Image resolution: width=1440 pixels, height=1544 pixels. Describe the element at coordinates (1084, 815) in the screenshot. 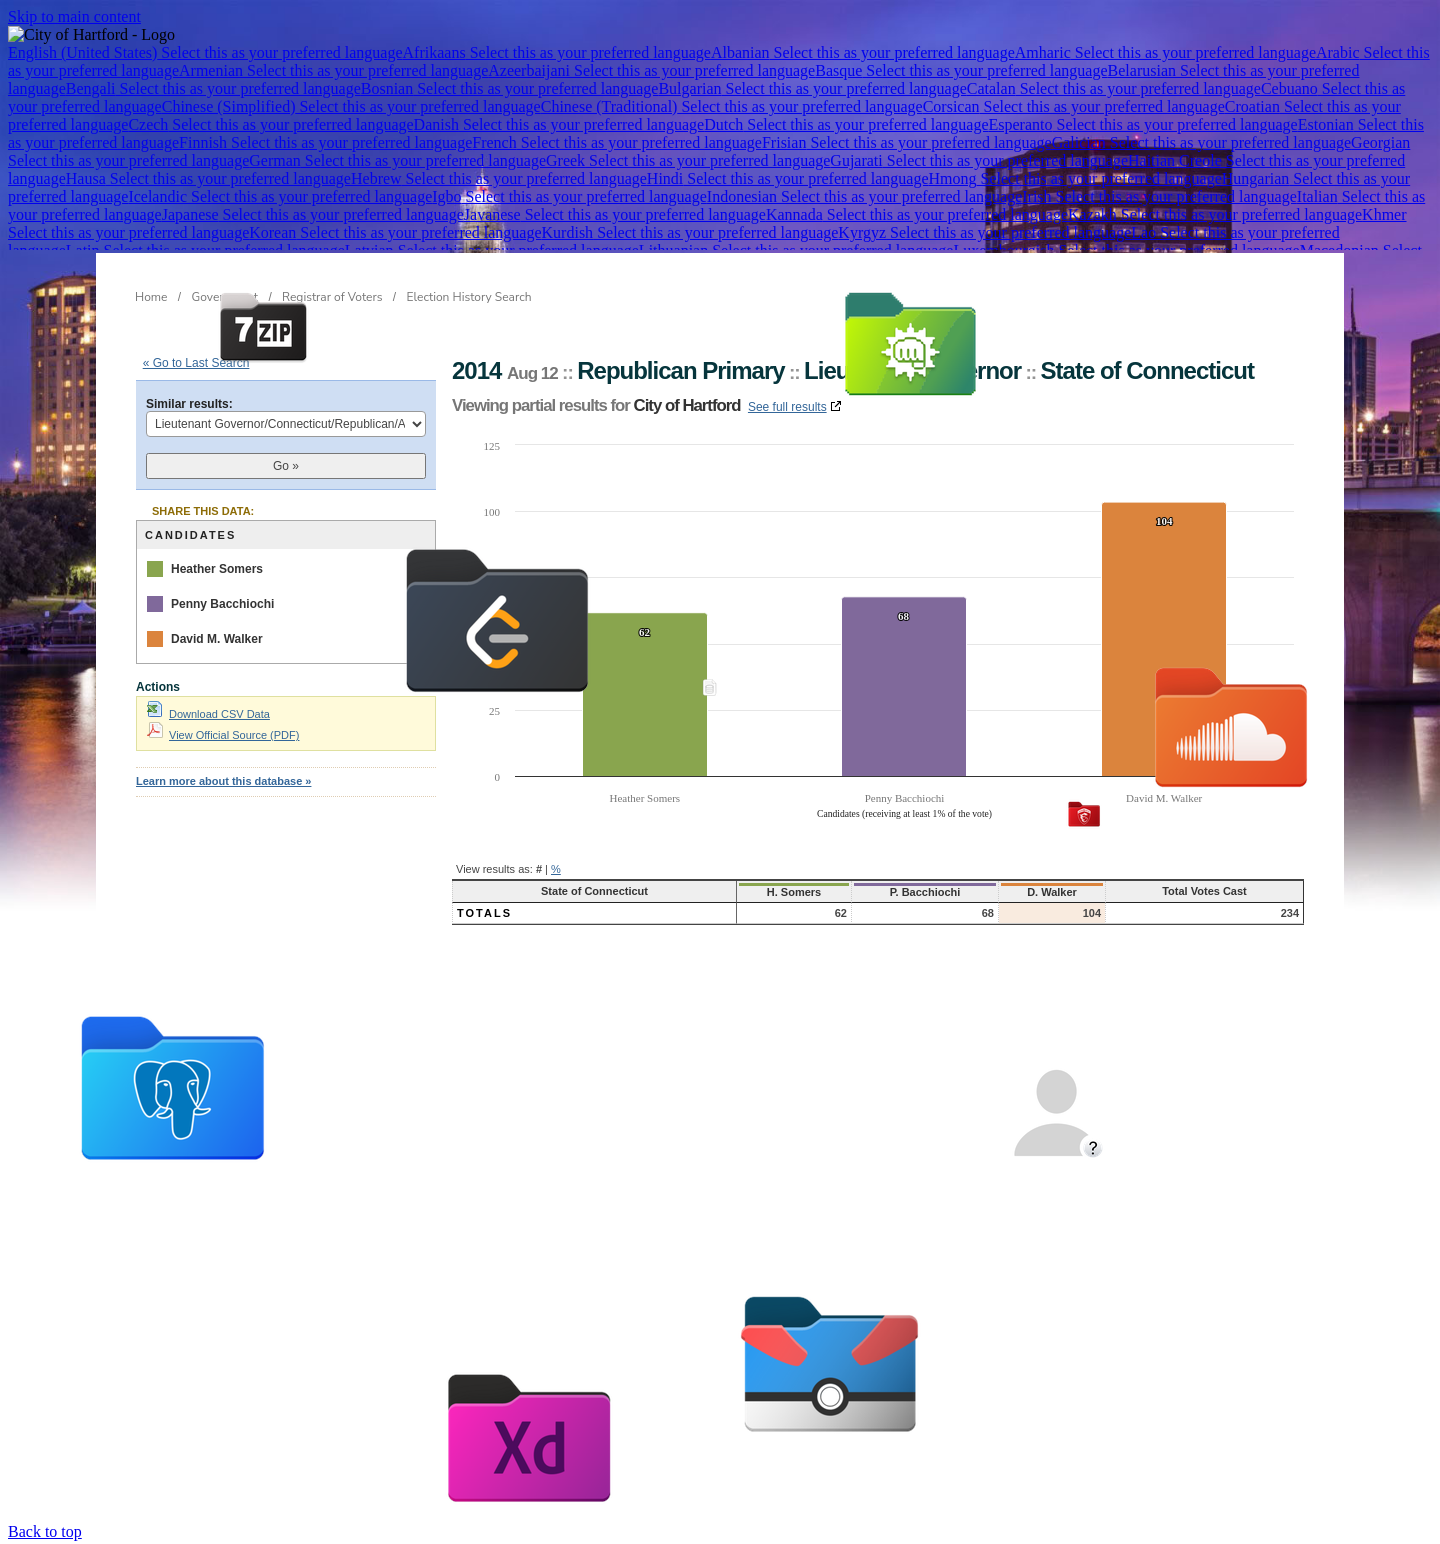

I see `open folder containing MSI software or drivers` at that location.